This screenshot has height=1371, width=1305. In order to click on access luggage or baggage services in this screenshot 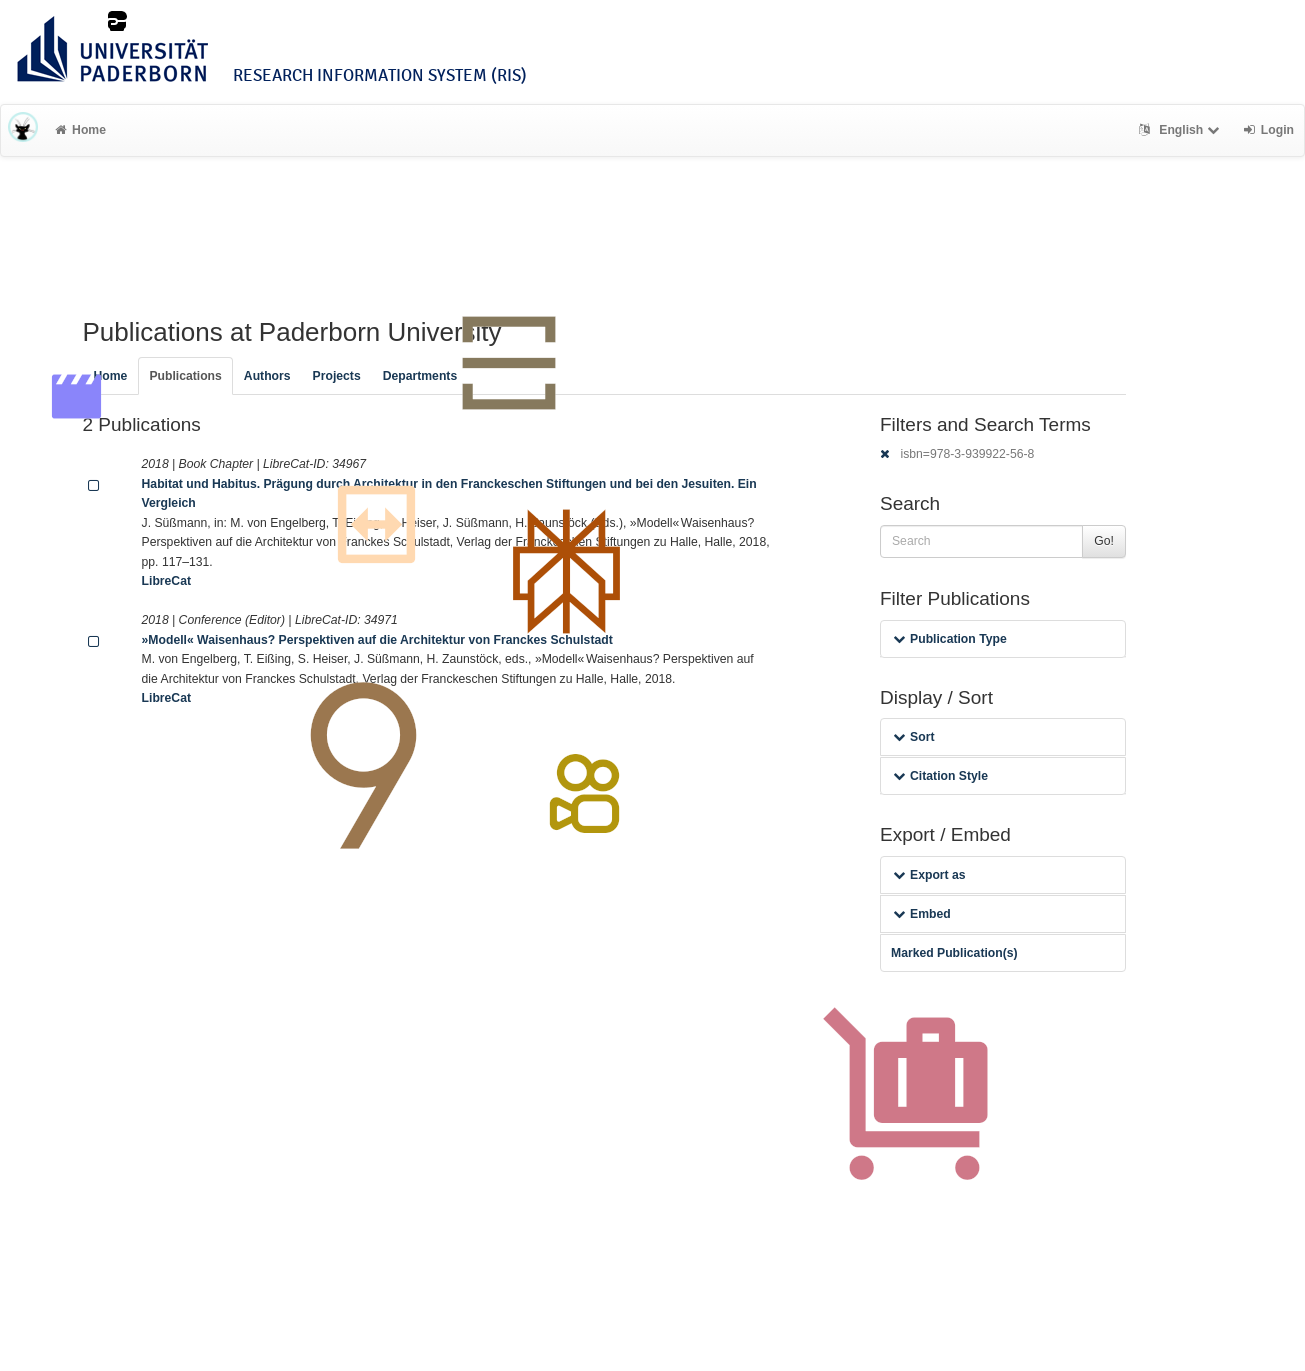, I will do `click(914, 1090)`.